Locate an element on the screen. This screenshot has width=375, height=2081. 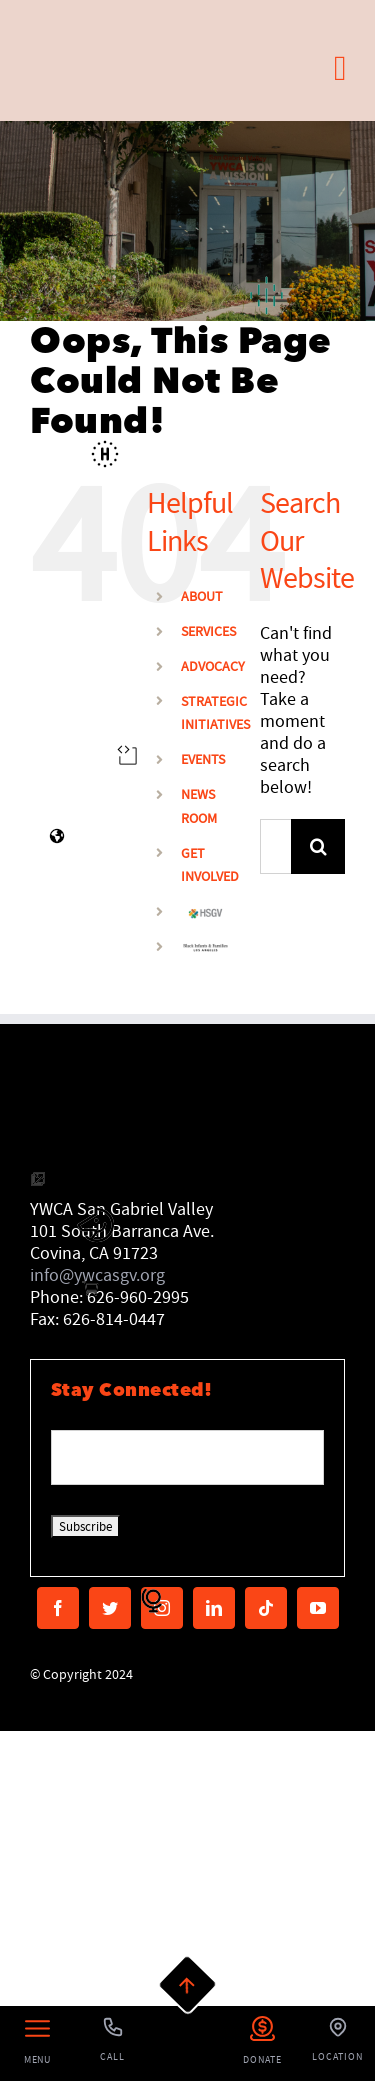
open google podcasts is located at coordinates (266, 295).